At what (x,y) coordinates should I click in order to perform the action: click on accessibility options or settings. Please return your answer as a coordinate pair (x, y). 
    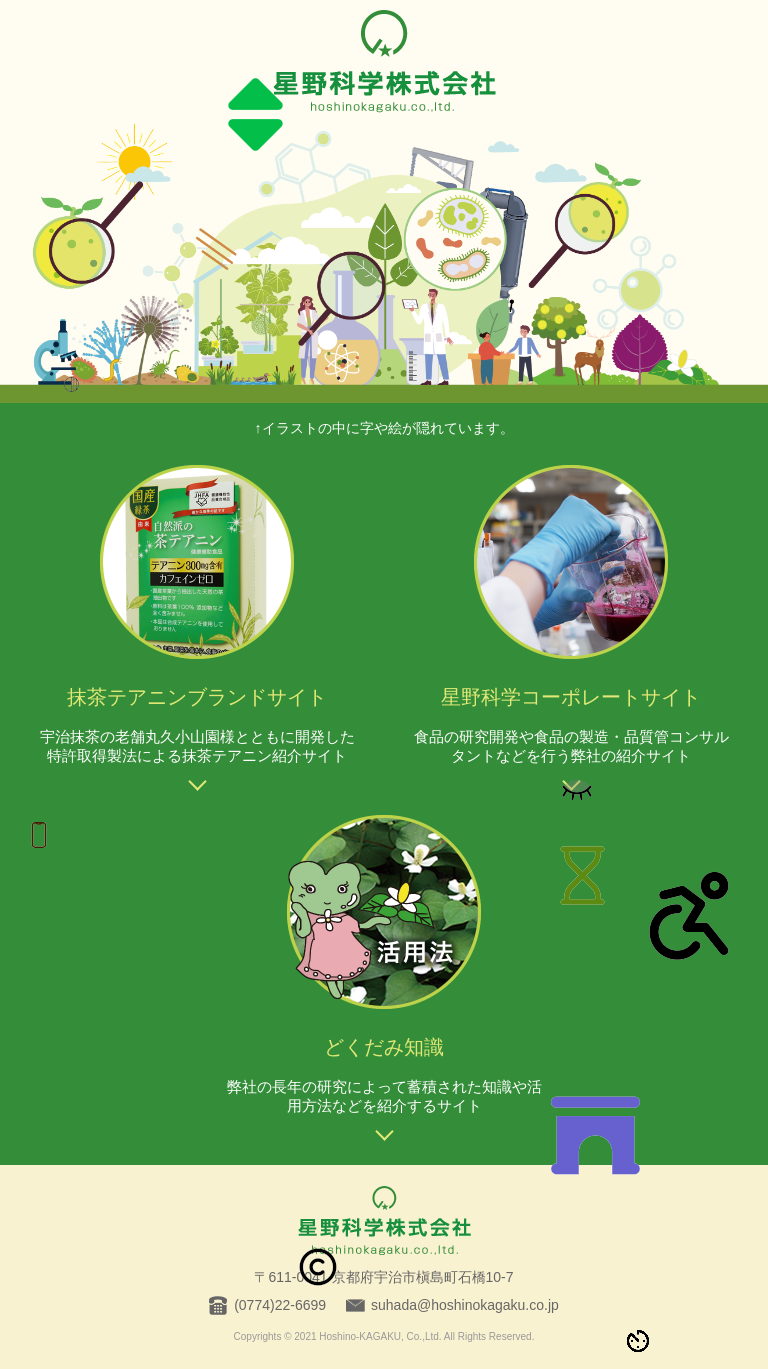
    Looking at the image, I should click on (691, 913).